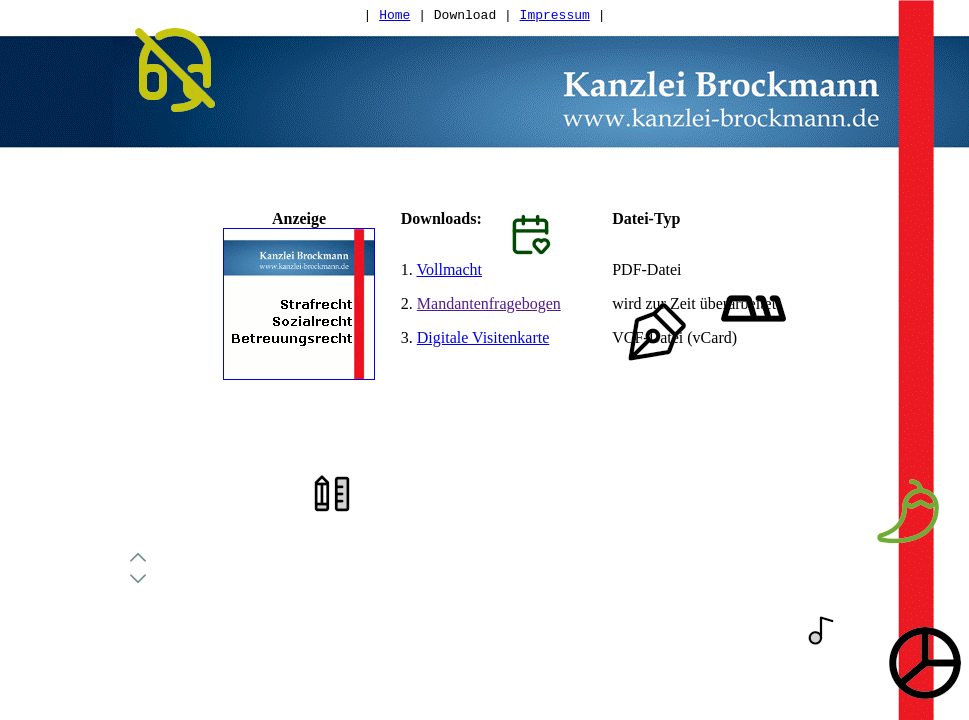  I want to click on indicates spicy or hot food items, so click(911, 513).